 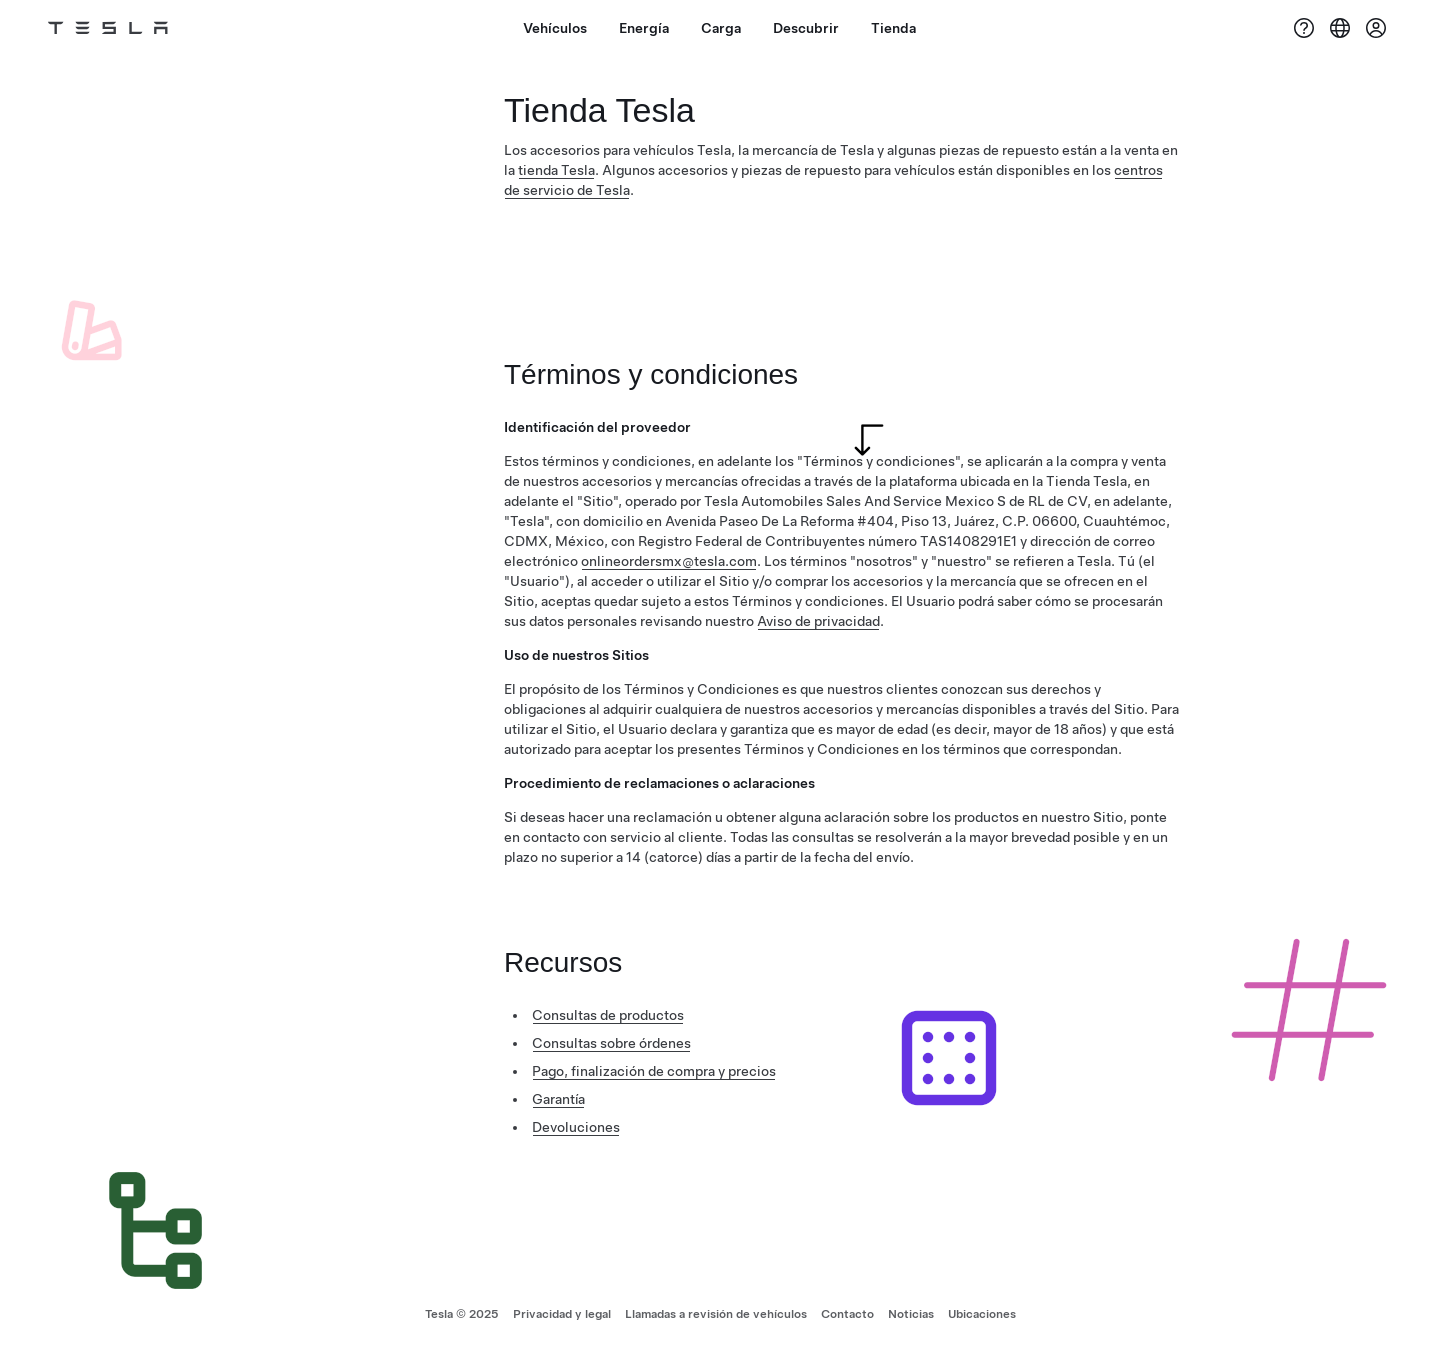 What do you see at coordinates (1309, 1010) in the screenshot?
I see `view or browse hashtags` at bounding box center [1309, 1010].